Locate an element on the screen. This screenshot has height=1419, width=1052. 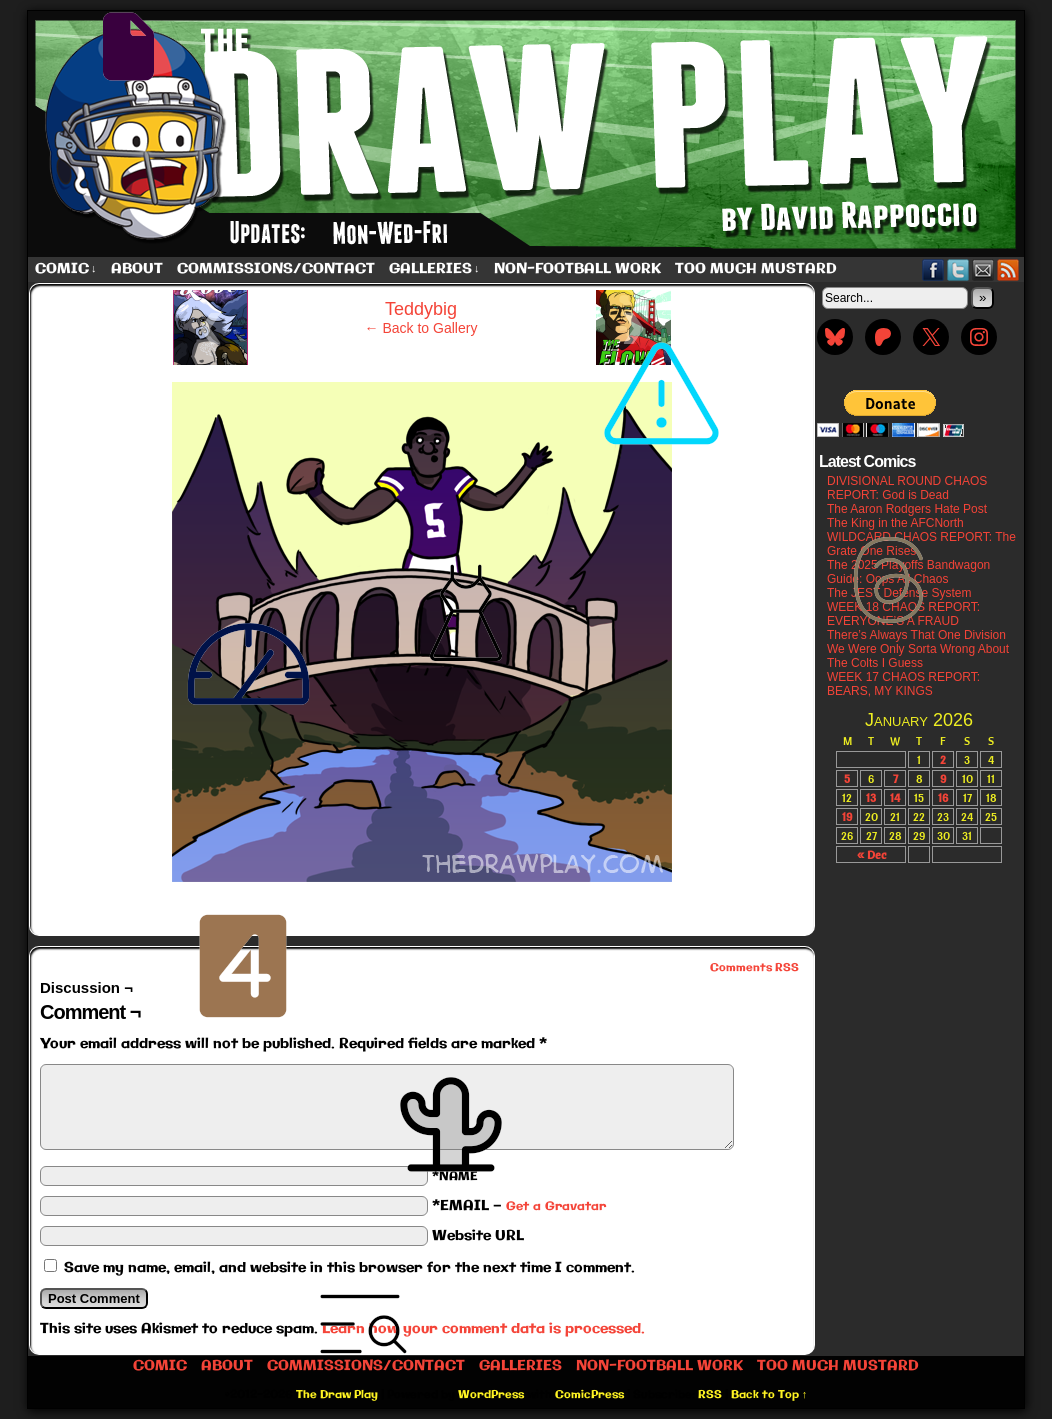
browse women's clothing is located at coordinates (466, 618).